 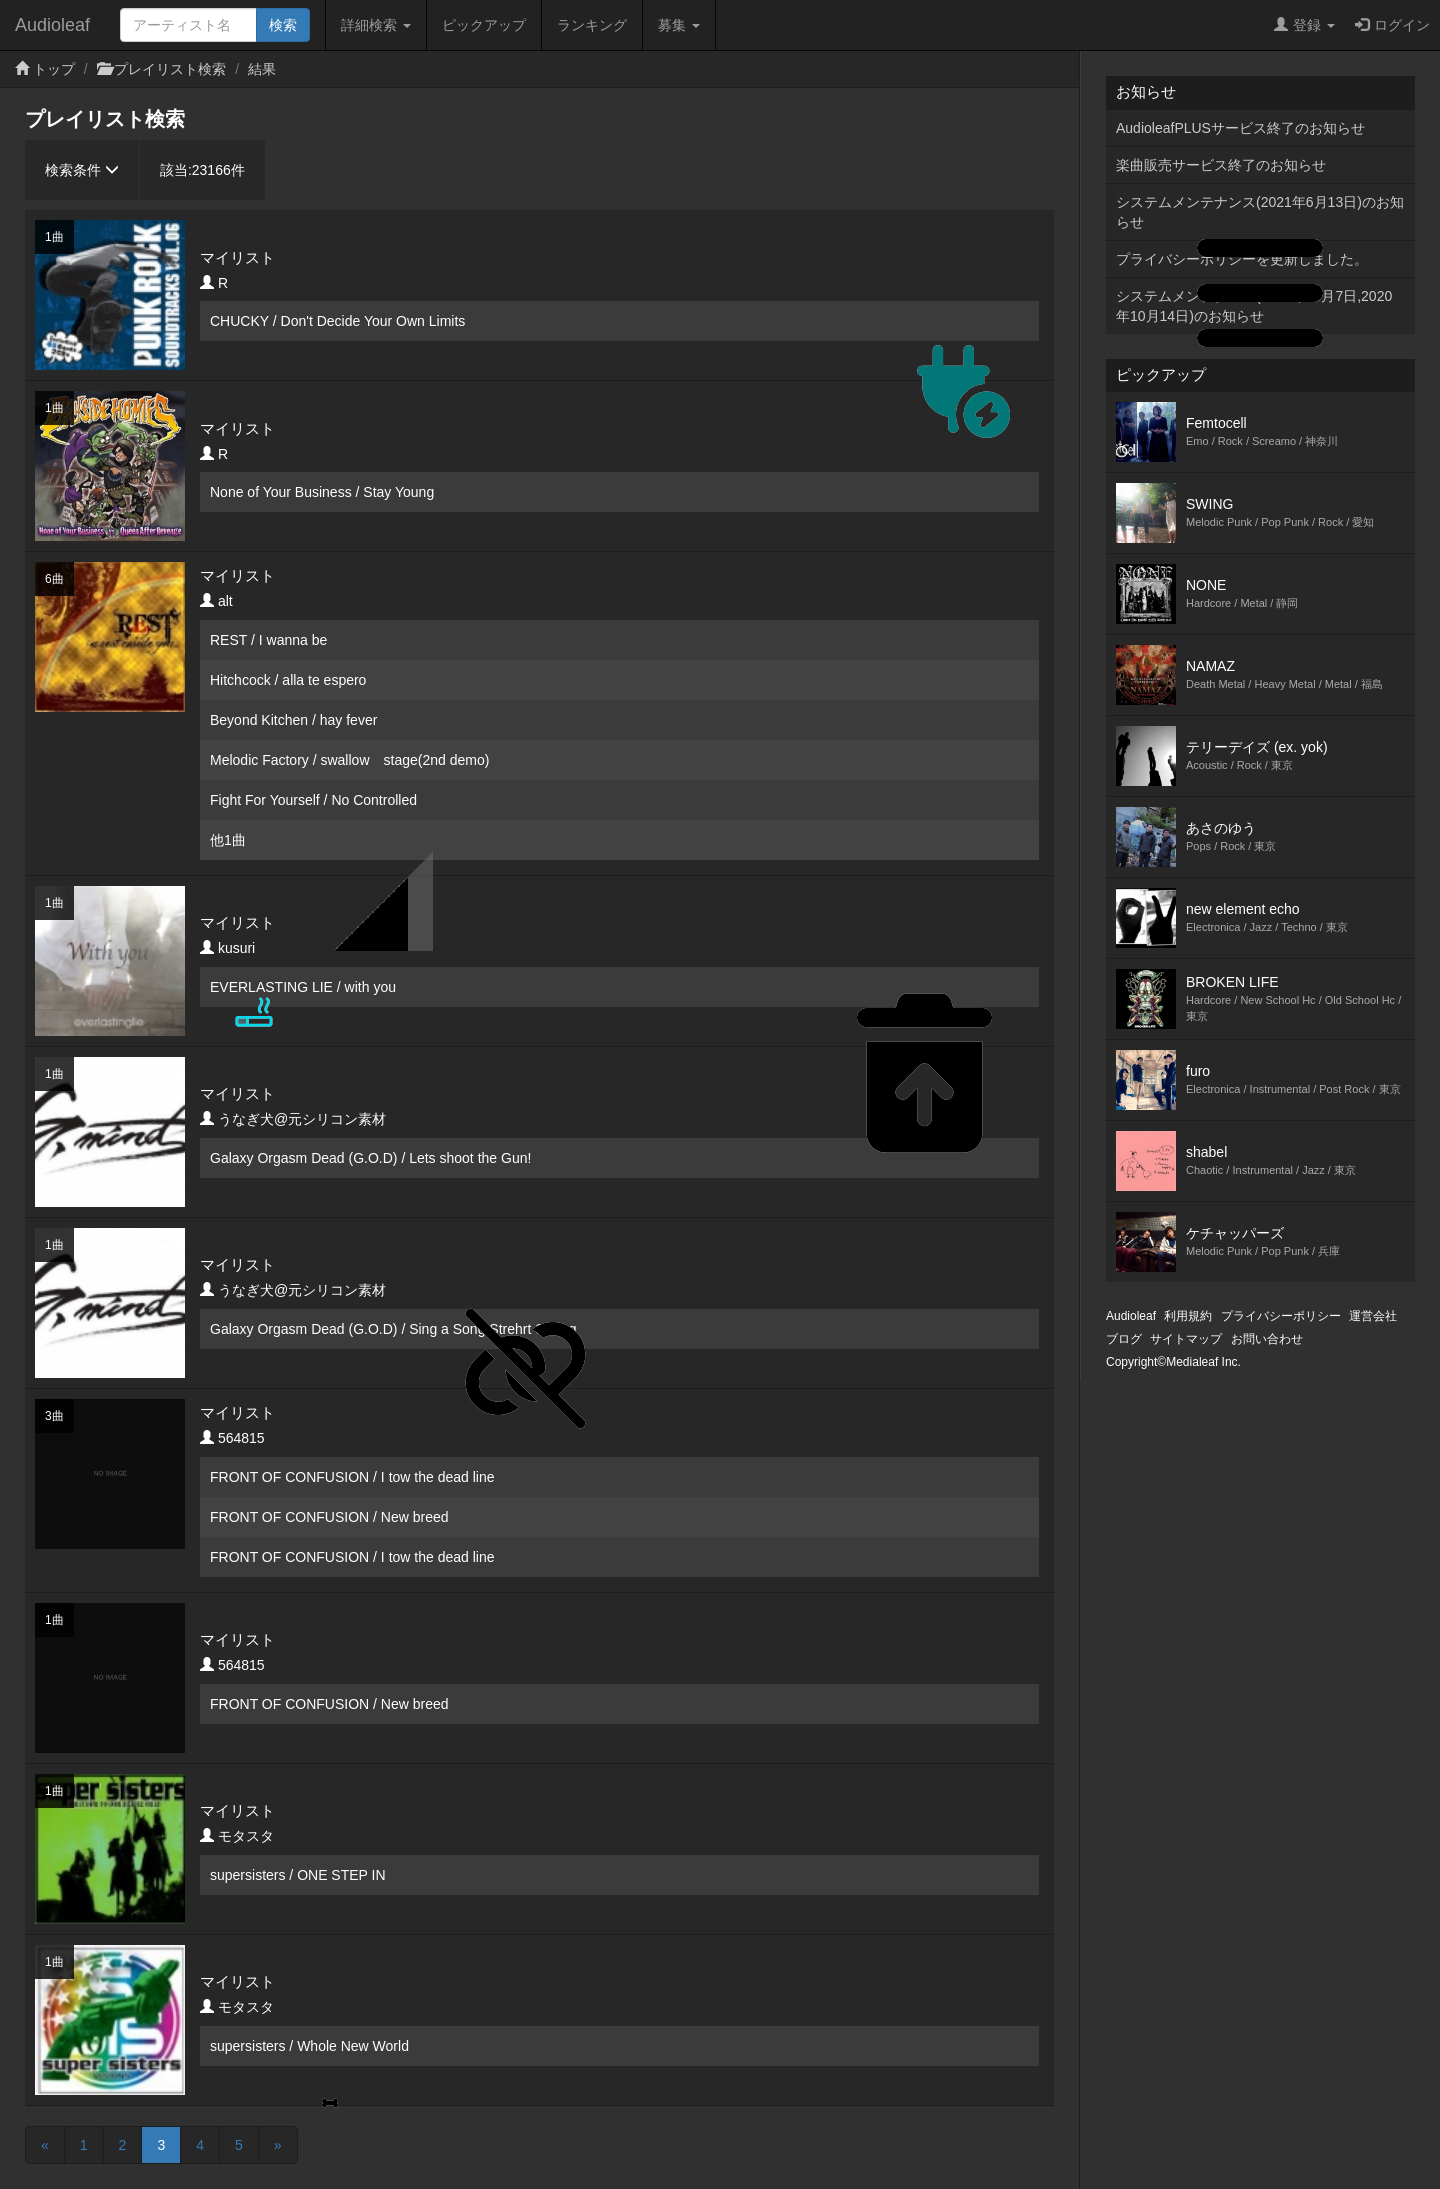 What do you see at coordinates (383, 901) in the screenshot?
I see `indicates moderate cellular signal strength` at bounding box center [383, 901].